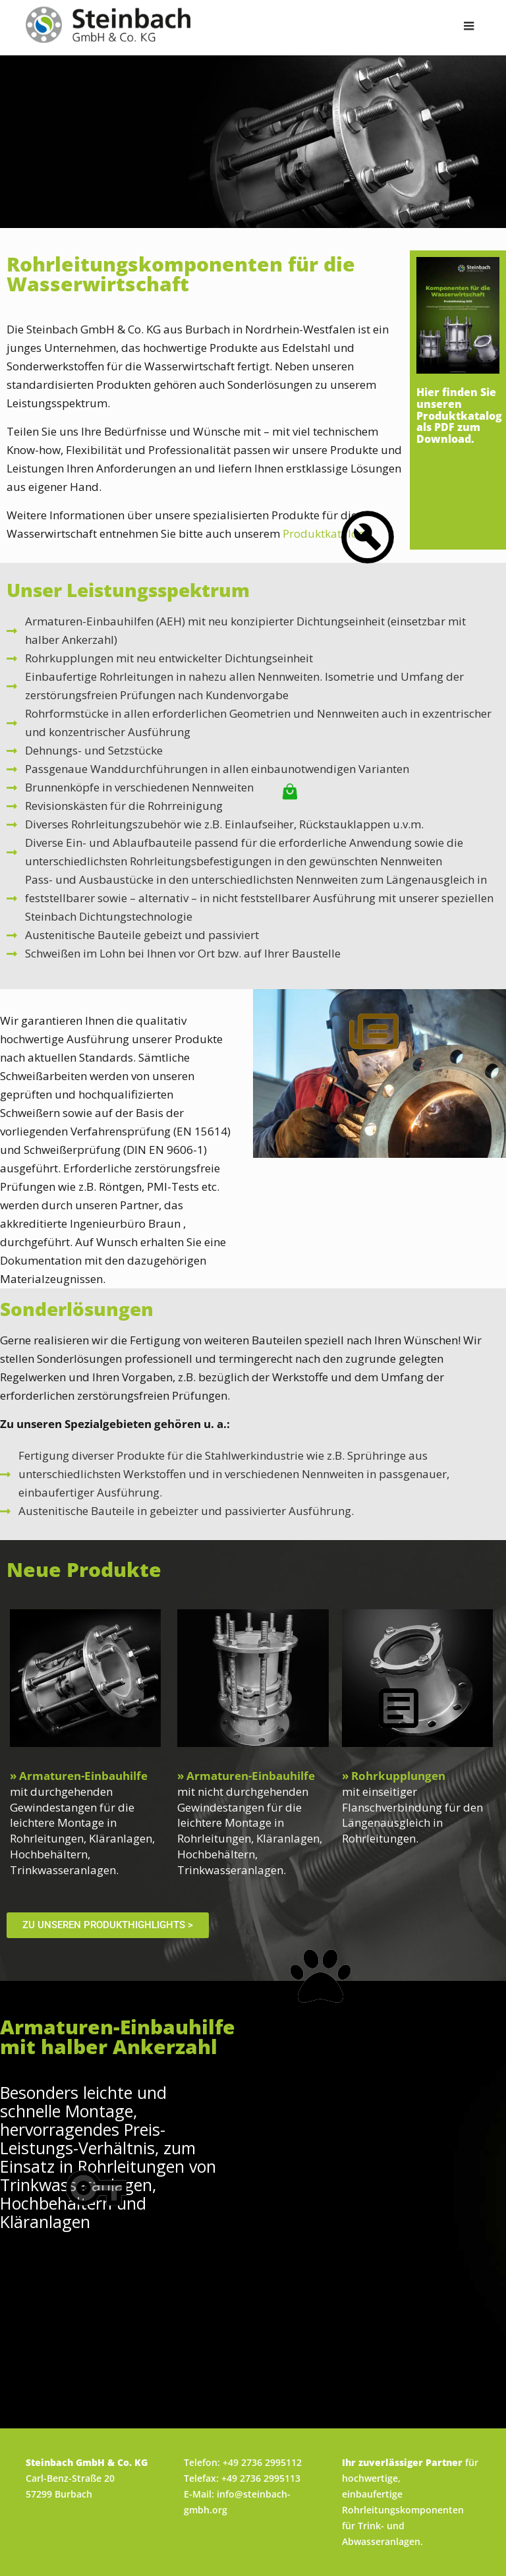 The height and width of the screenshot is (2576, 506). I want to click on view article or document, so click(399, 1708).